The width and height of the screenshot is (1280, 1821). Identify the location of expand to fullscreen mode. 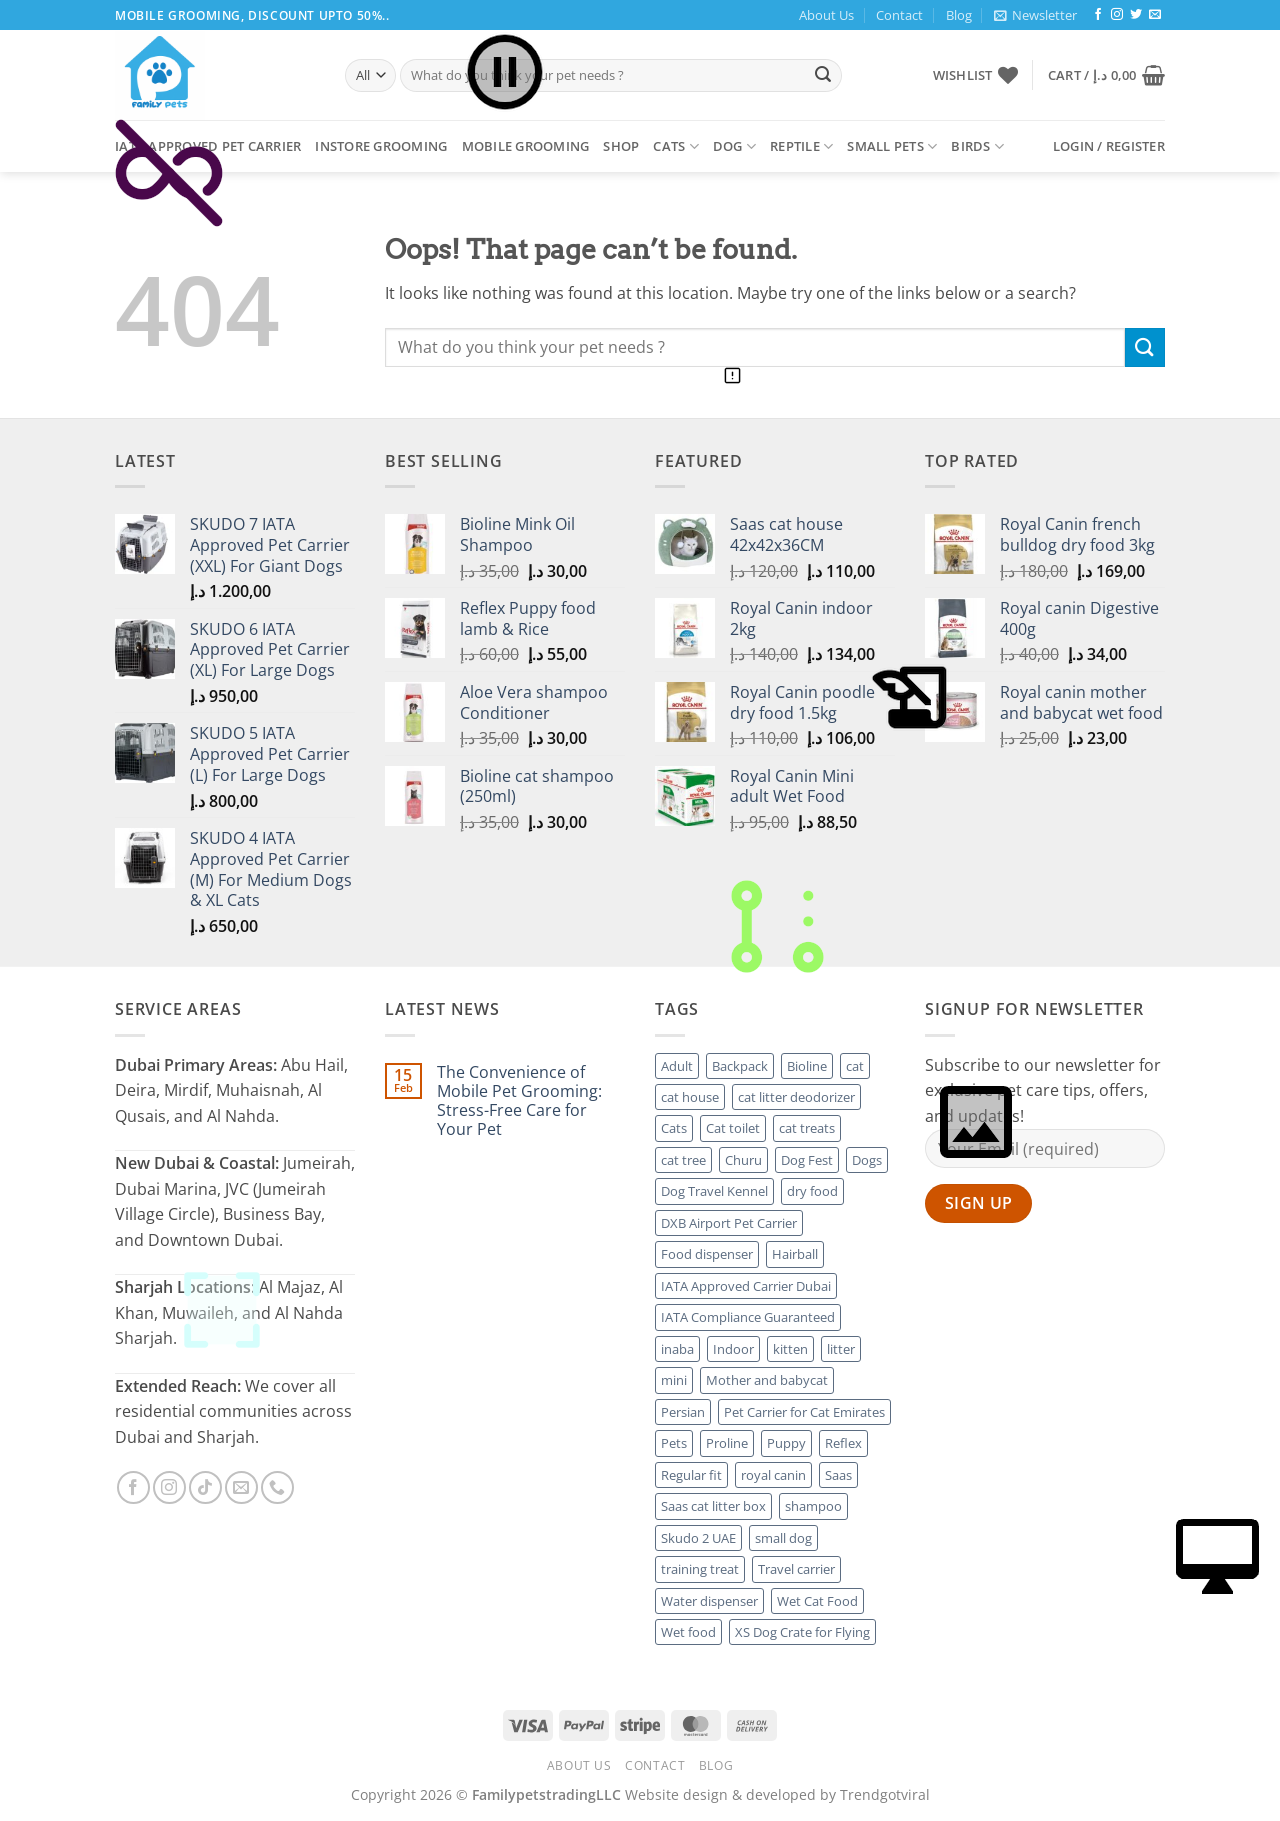
(222, 1310).